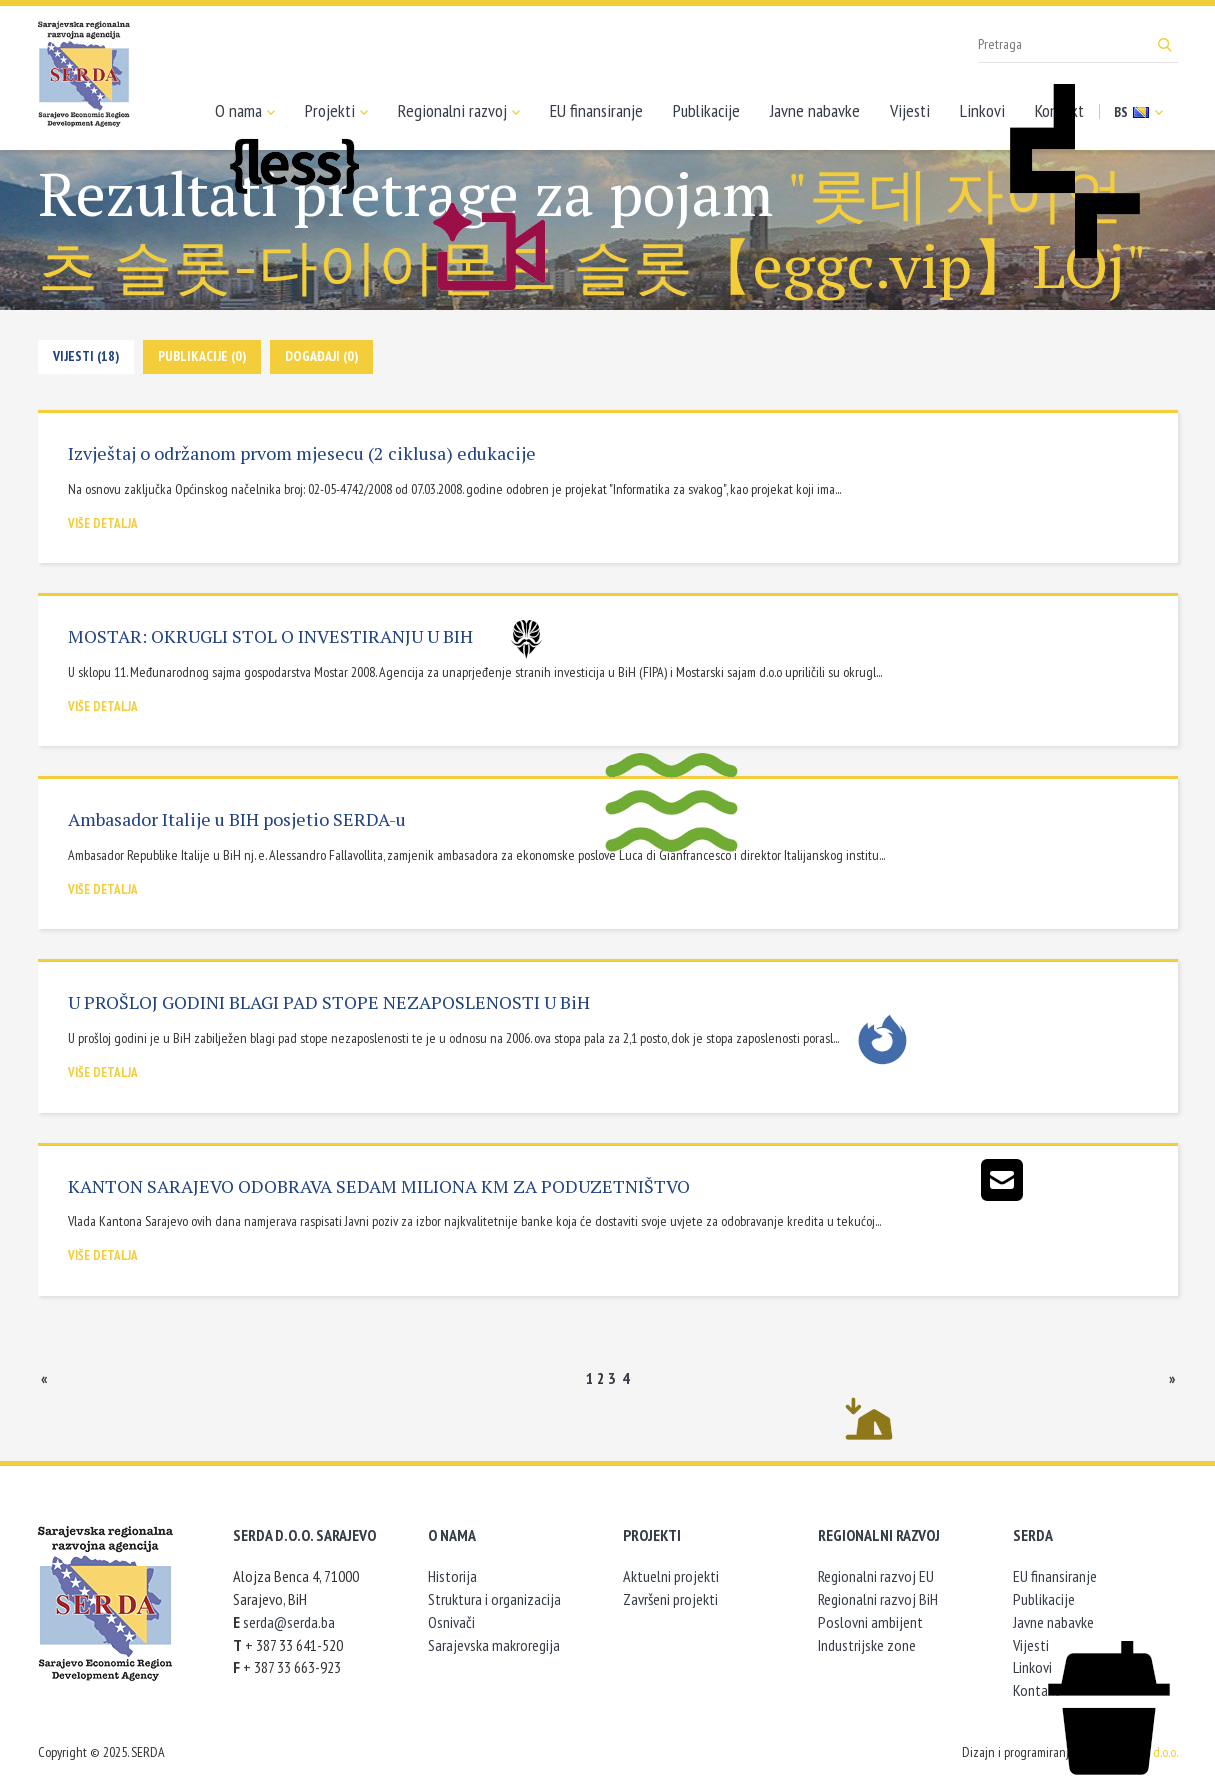 The height and width of the screenshot is (1792, 1215). What do you see at coordinates (671, 802) in the screenshot?
I see `indicates water or aquatic features` at bounding box center [671, 802].